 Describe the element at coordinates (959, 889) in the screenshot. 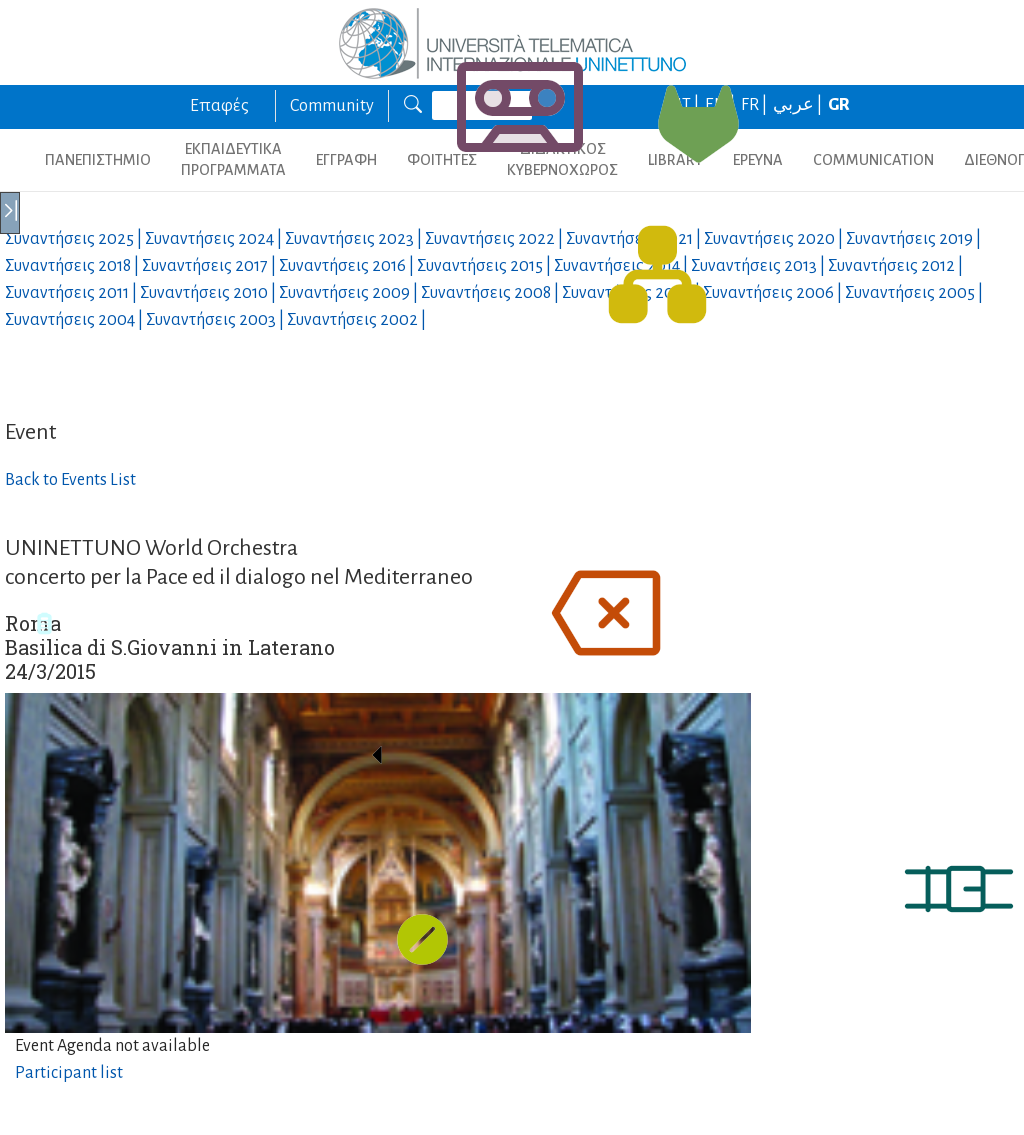

I see `adjust belt or strap settings` at that location.